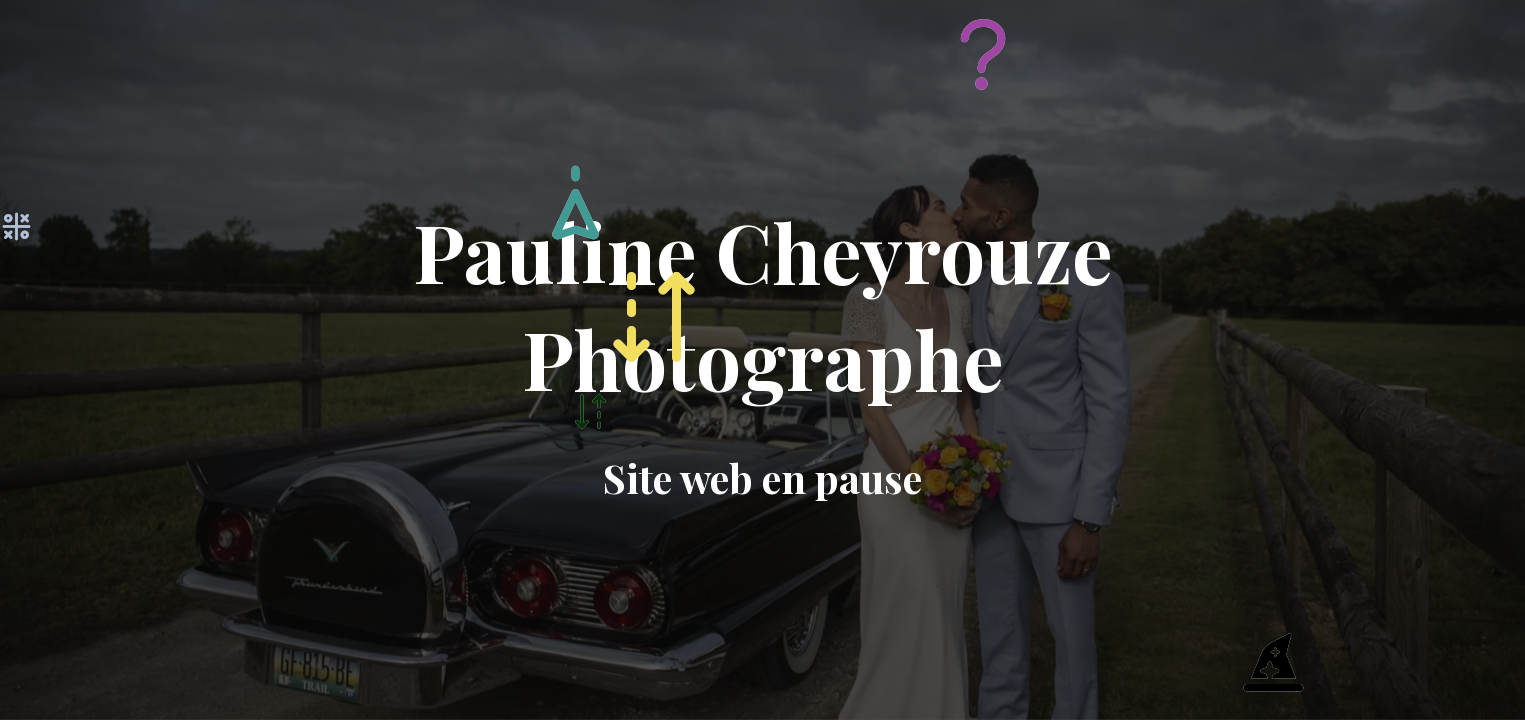  I want to click on access wizard or magic-themed features, so click(1273, 661).